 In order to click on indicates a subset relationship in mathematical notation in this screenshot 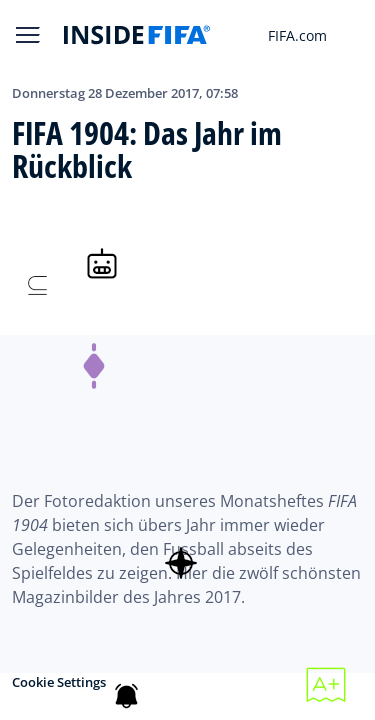, I will do `click(38, 285)`.